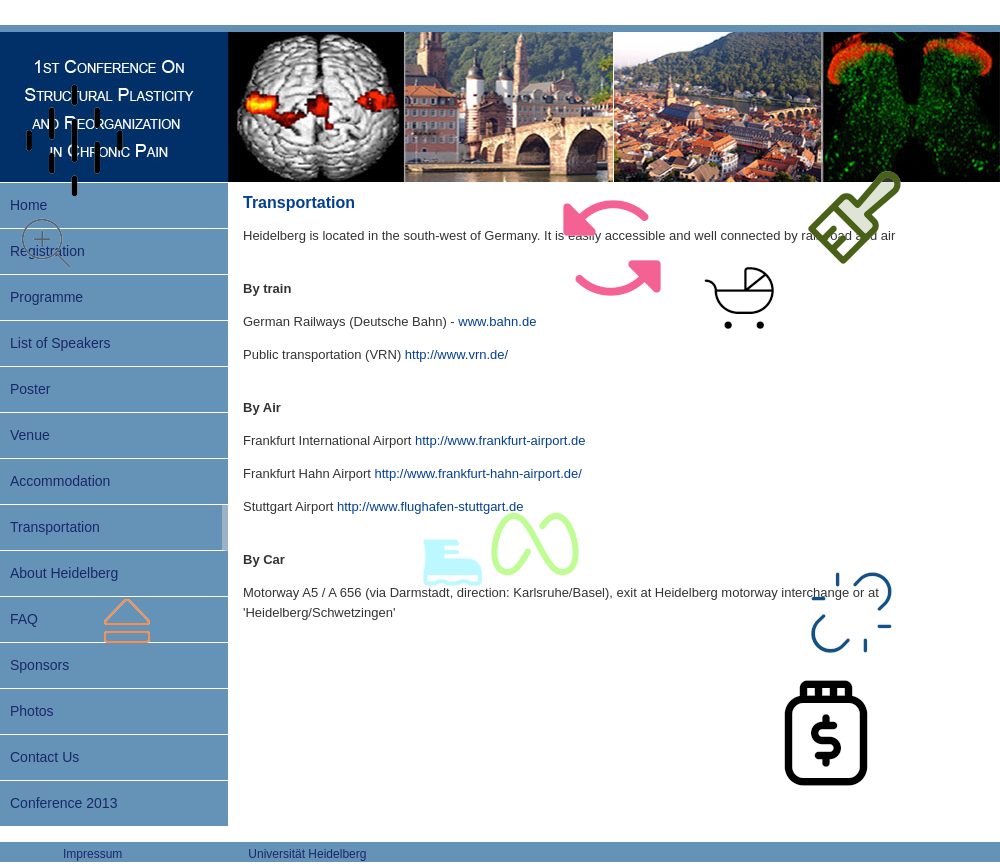 This screenshot has width=1000, height=867. Describe the element at coordinates (856, 216) in the screenshot. I see `access painting or drawing tools` at that location.